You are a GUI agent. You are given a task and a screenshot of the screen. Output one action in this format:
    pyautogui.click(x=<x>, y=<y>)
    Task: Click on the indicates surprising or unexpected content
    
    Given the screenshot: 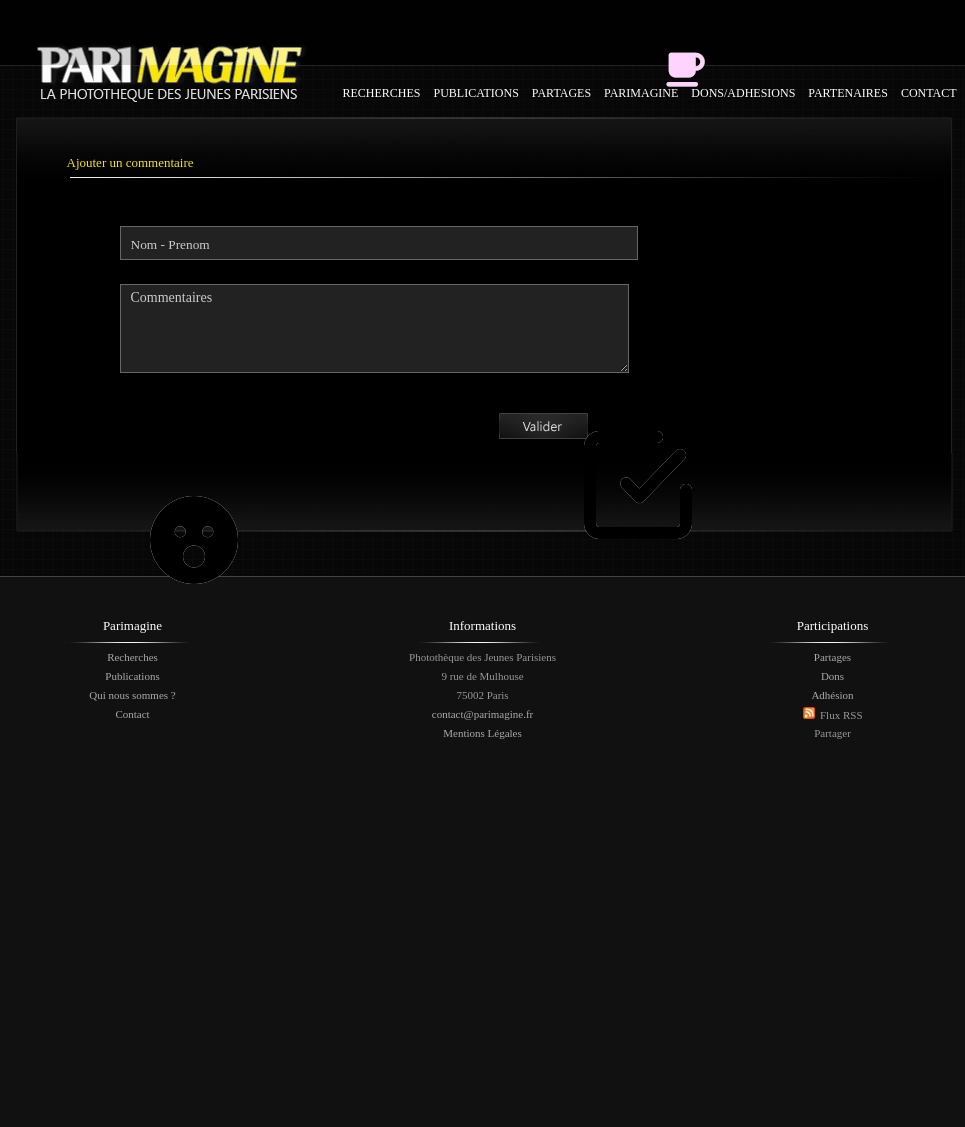 What is the action you would take?
    pyautogui.click(x=194, y=540)
    